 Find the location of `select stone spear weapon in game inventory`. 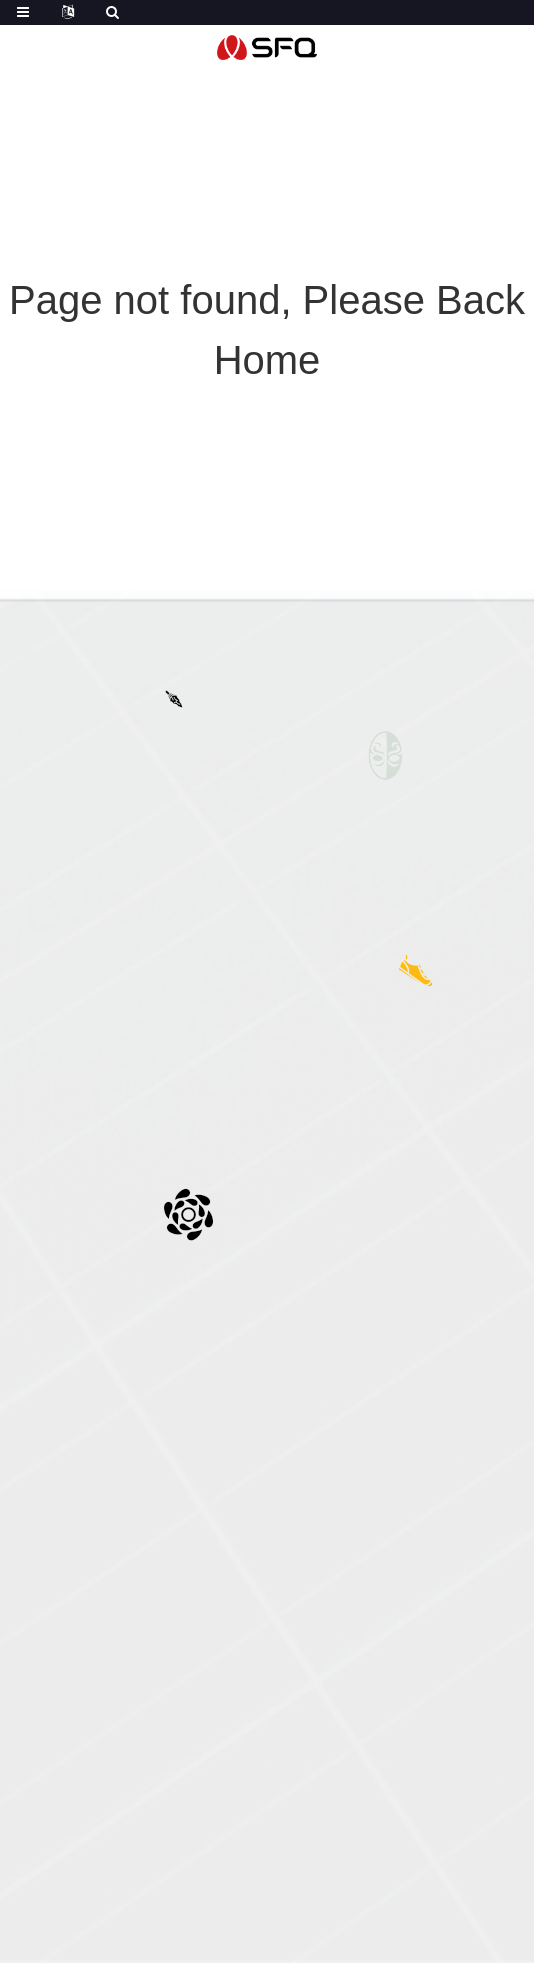

select stone spear weapon in game inventory is located at coordinates (174, 699).